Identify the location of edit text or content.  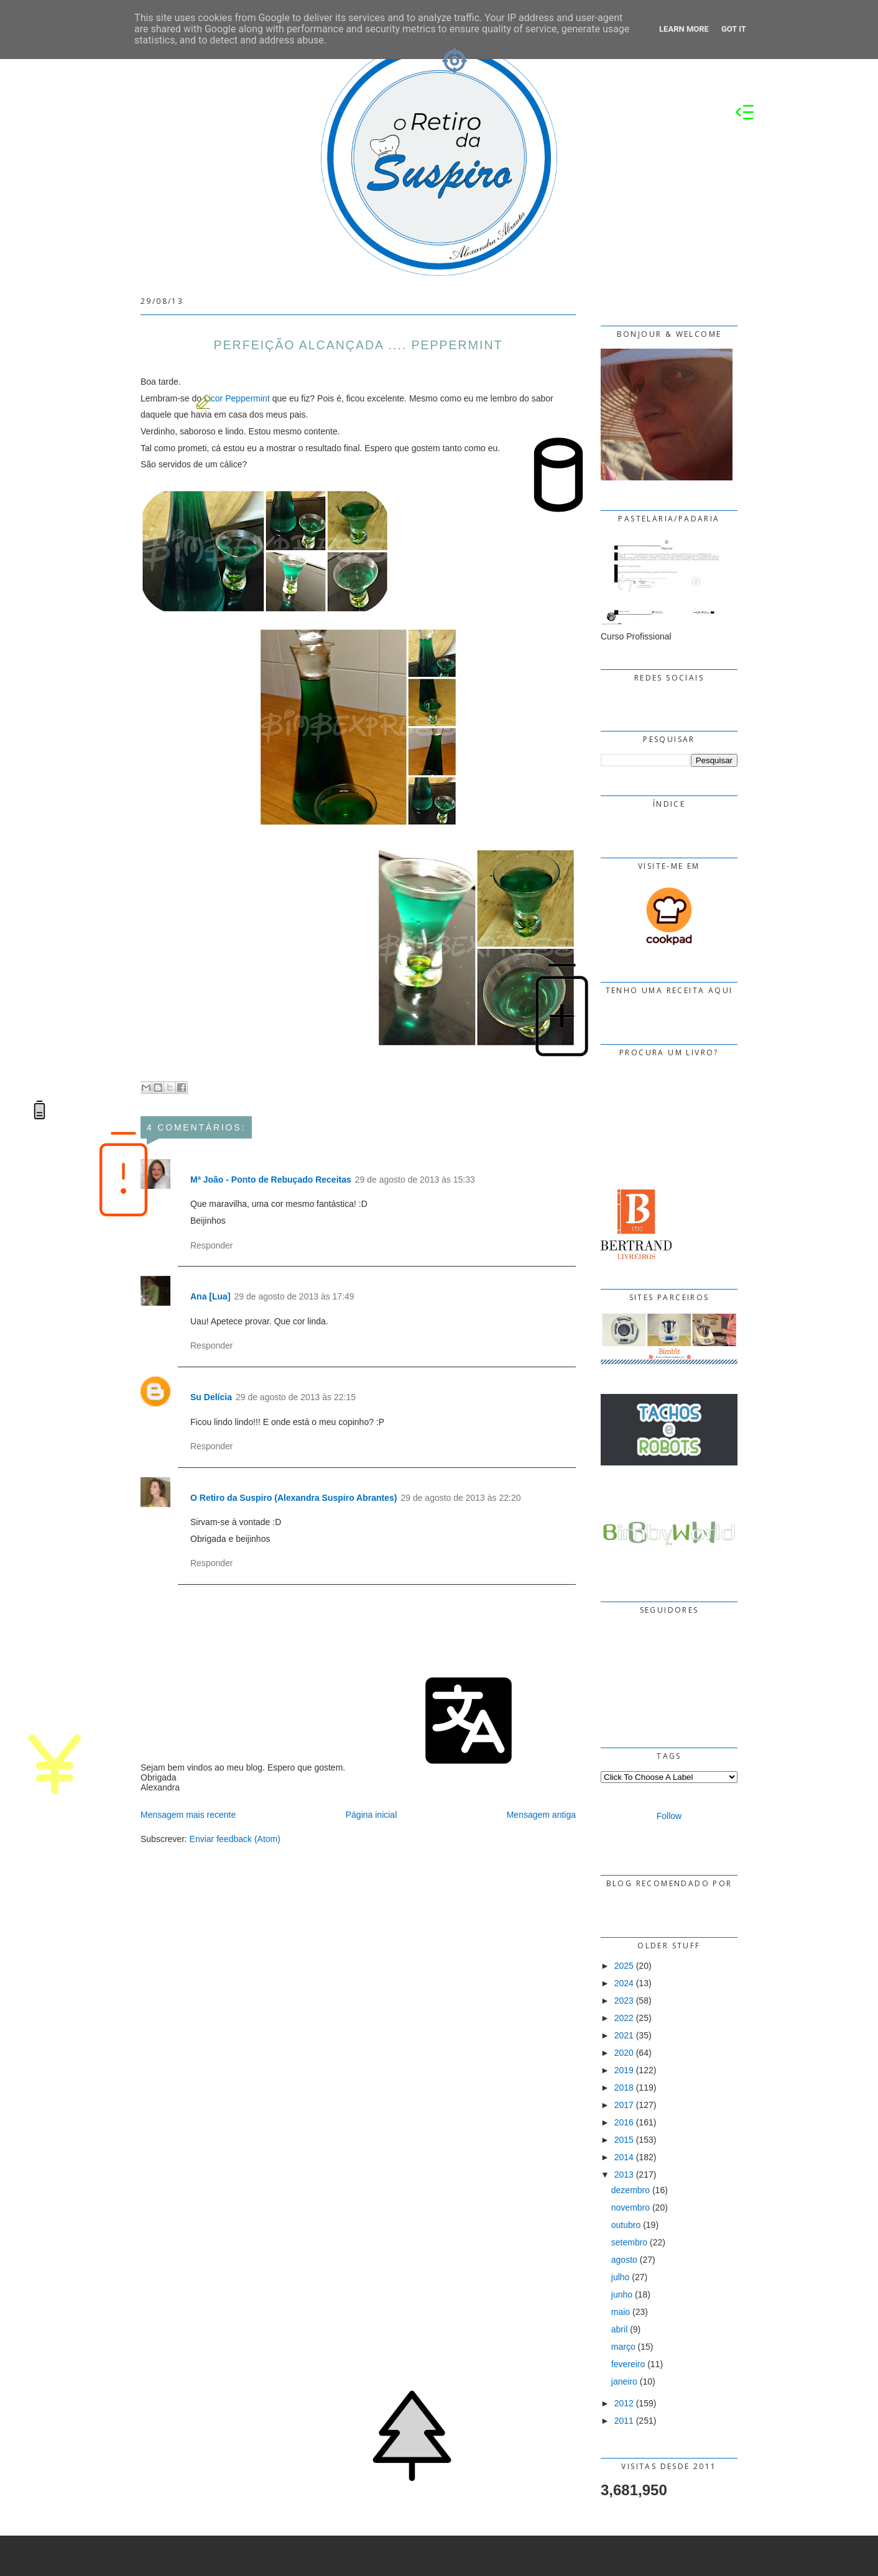
(203, 402).